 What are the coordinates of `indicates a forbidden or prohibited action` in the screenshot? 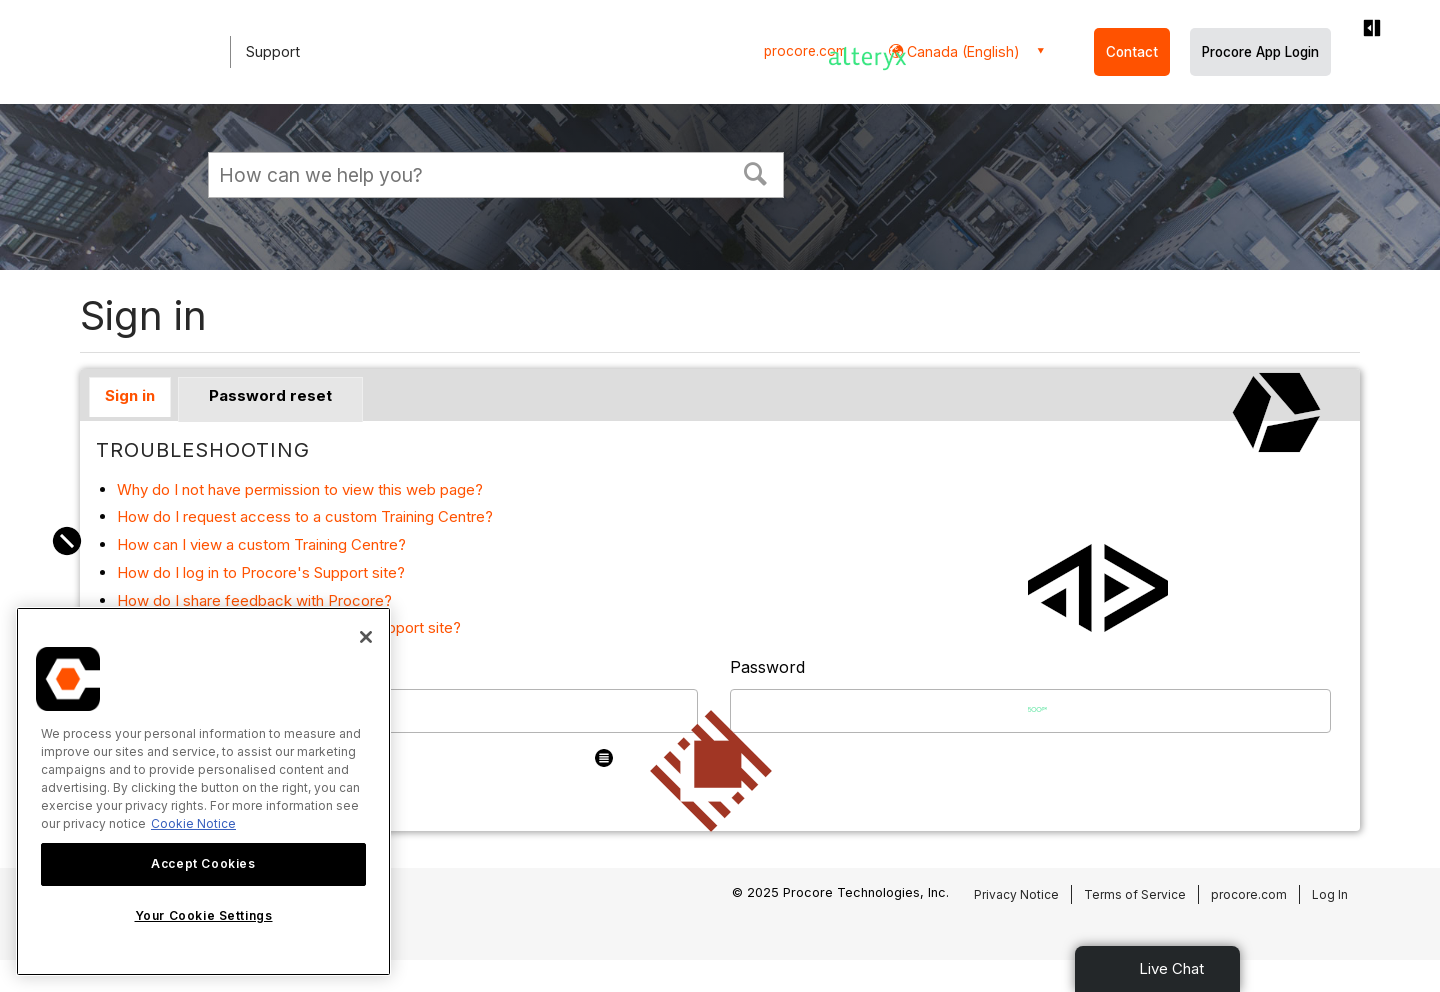 It's located at (67, 541).